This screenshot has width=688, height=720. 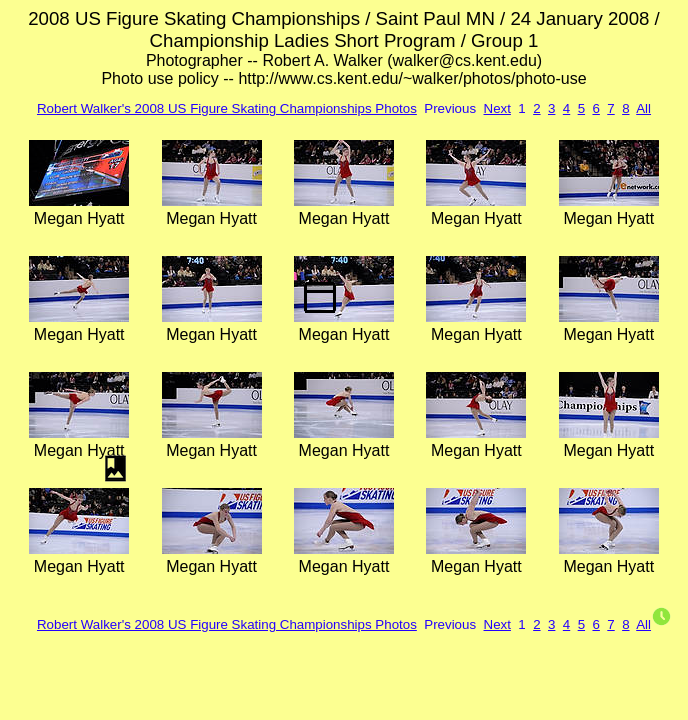 I want to click on view today's date, so click(x=320, y=296).